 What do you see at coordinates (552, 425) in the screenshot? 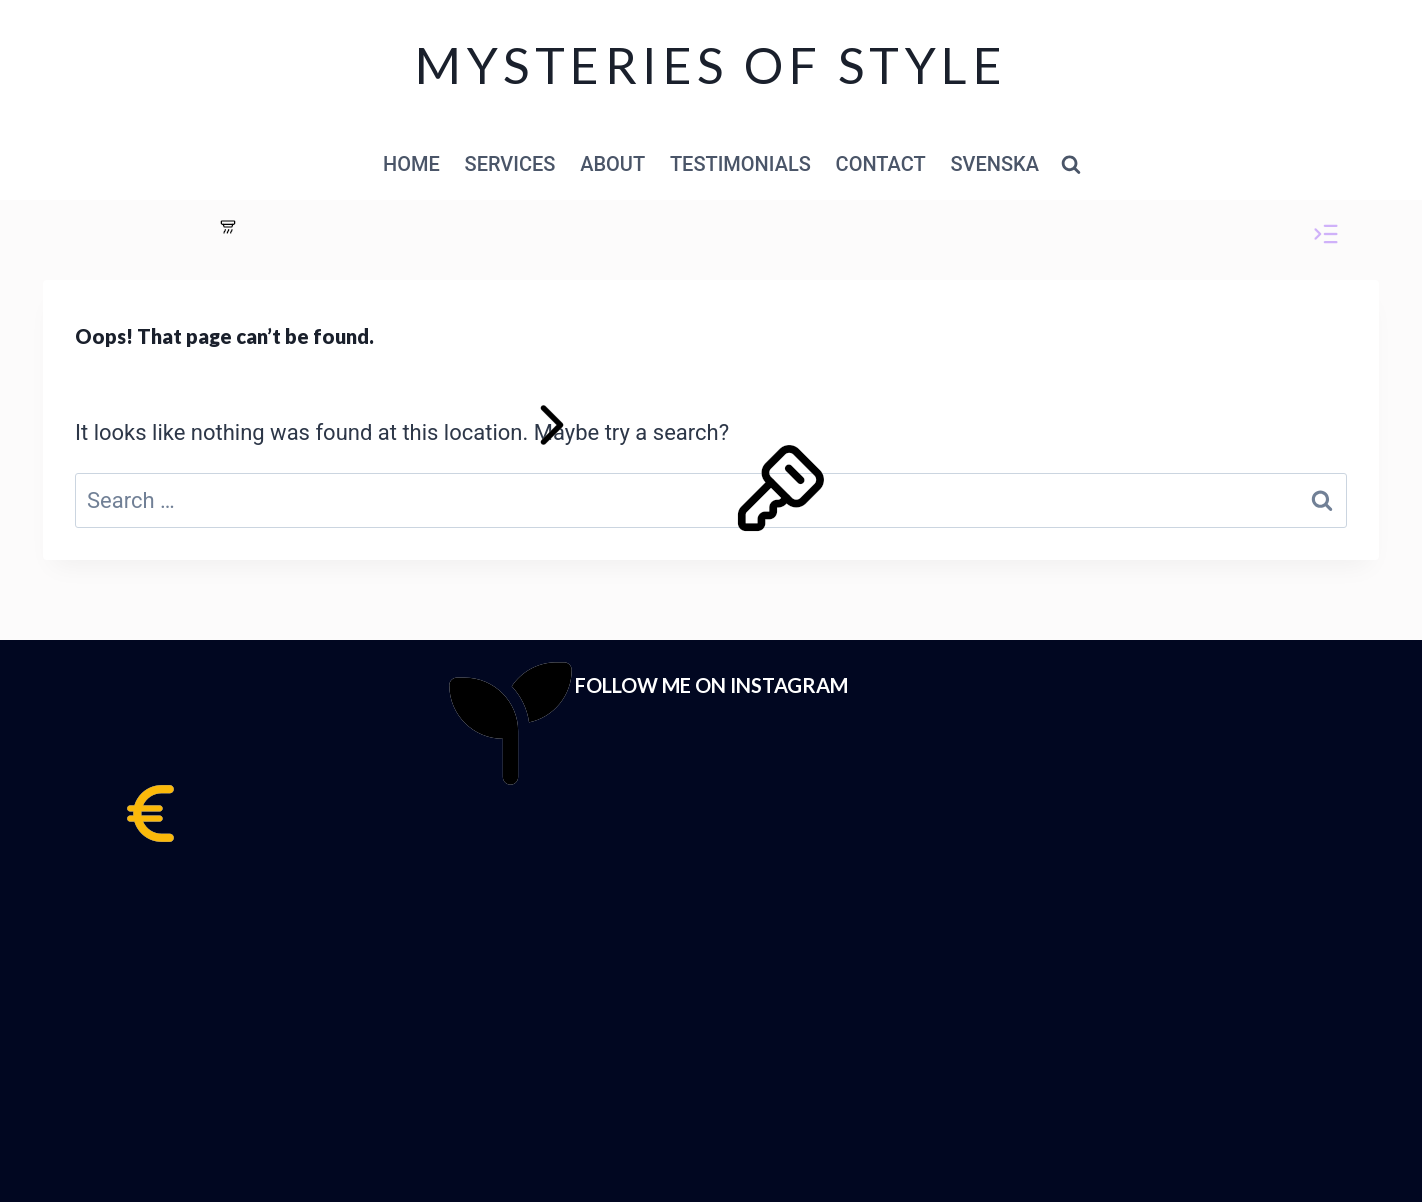
I see `navigate to the next item or page` at bounding box center [552, 425].